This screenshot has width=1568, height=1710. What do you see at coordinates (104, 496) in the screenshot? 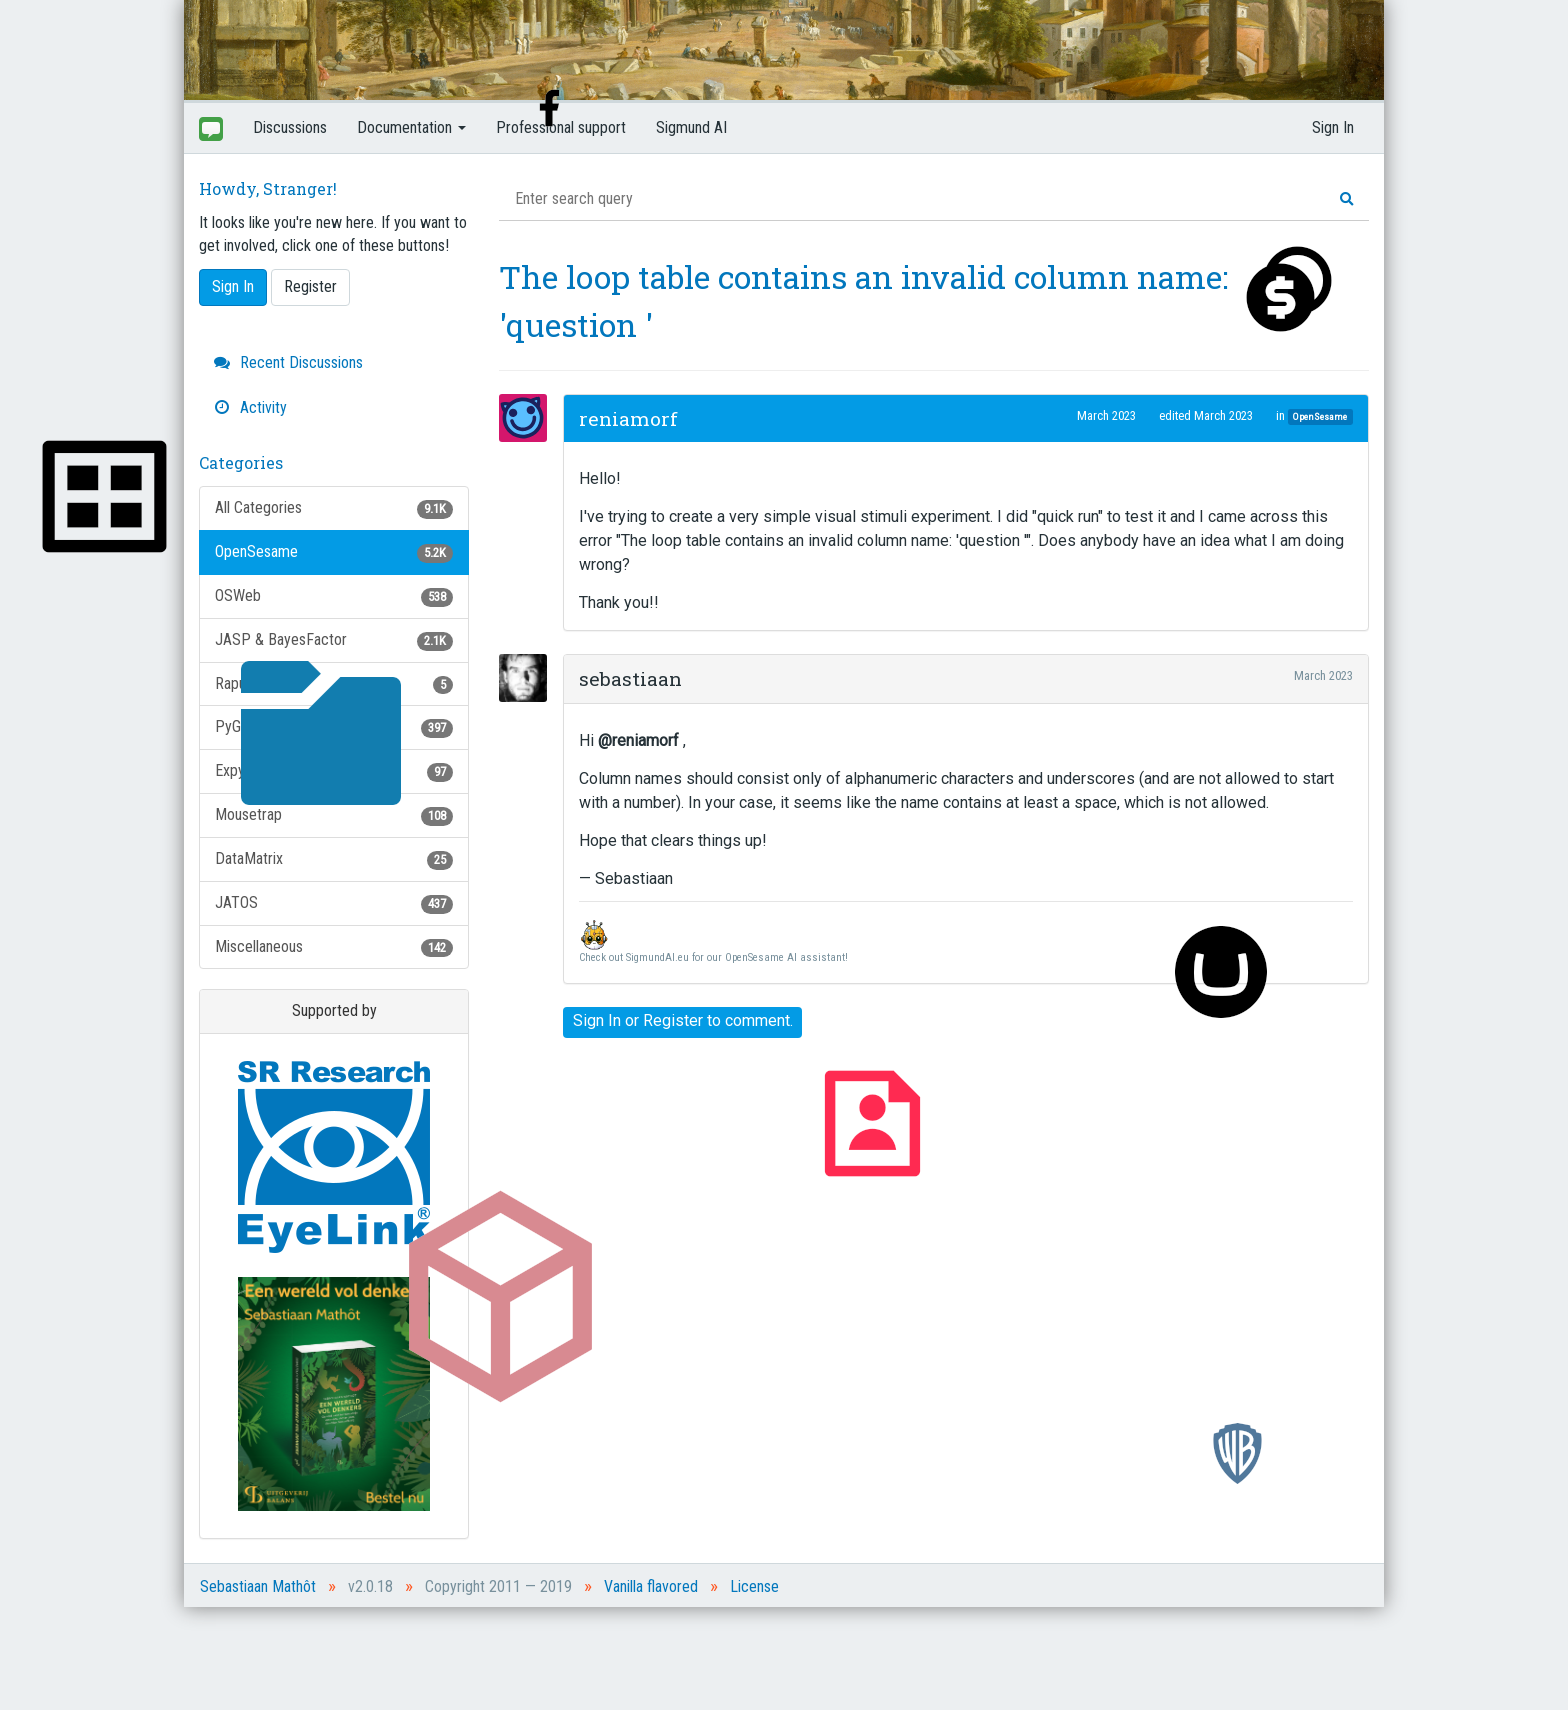
I see `switch to gallery view` at bounding box center [104, 496].